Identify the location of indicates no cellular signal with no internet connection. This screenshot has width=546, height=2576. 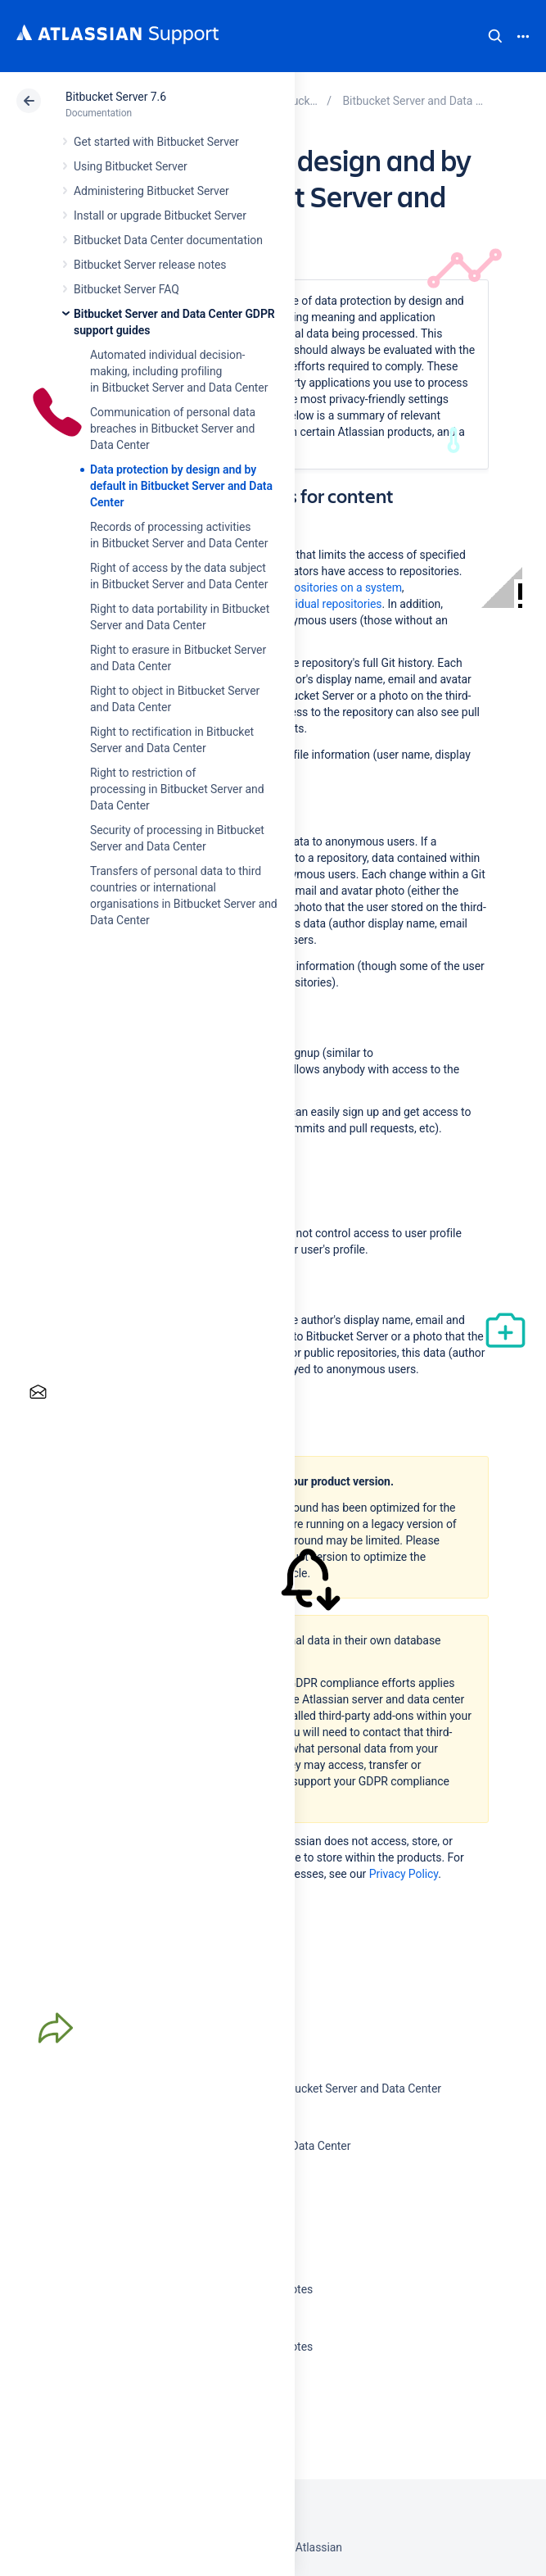
(502, 587).